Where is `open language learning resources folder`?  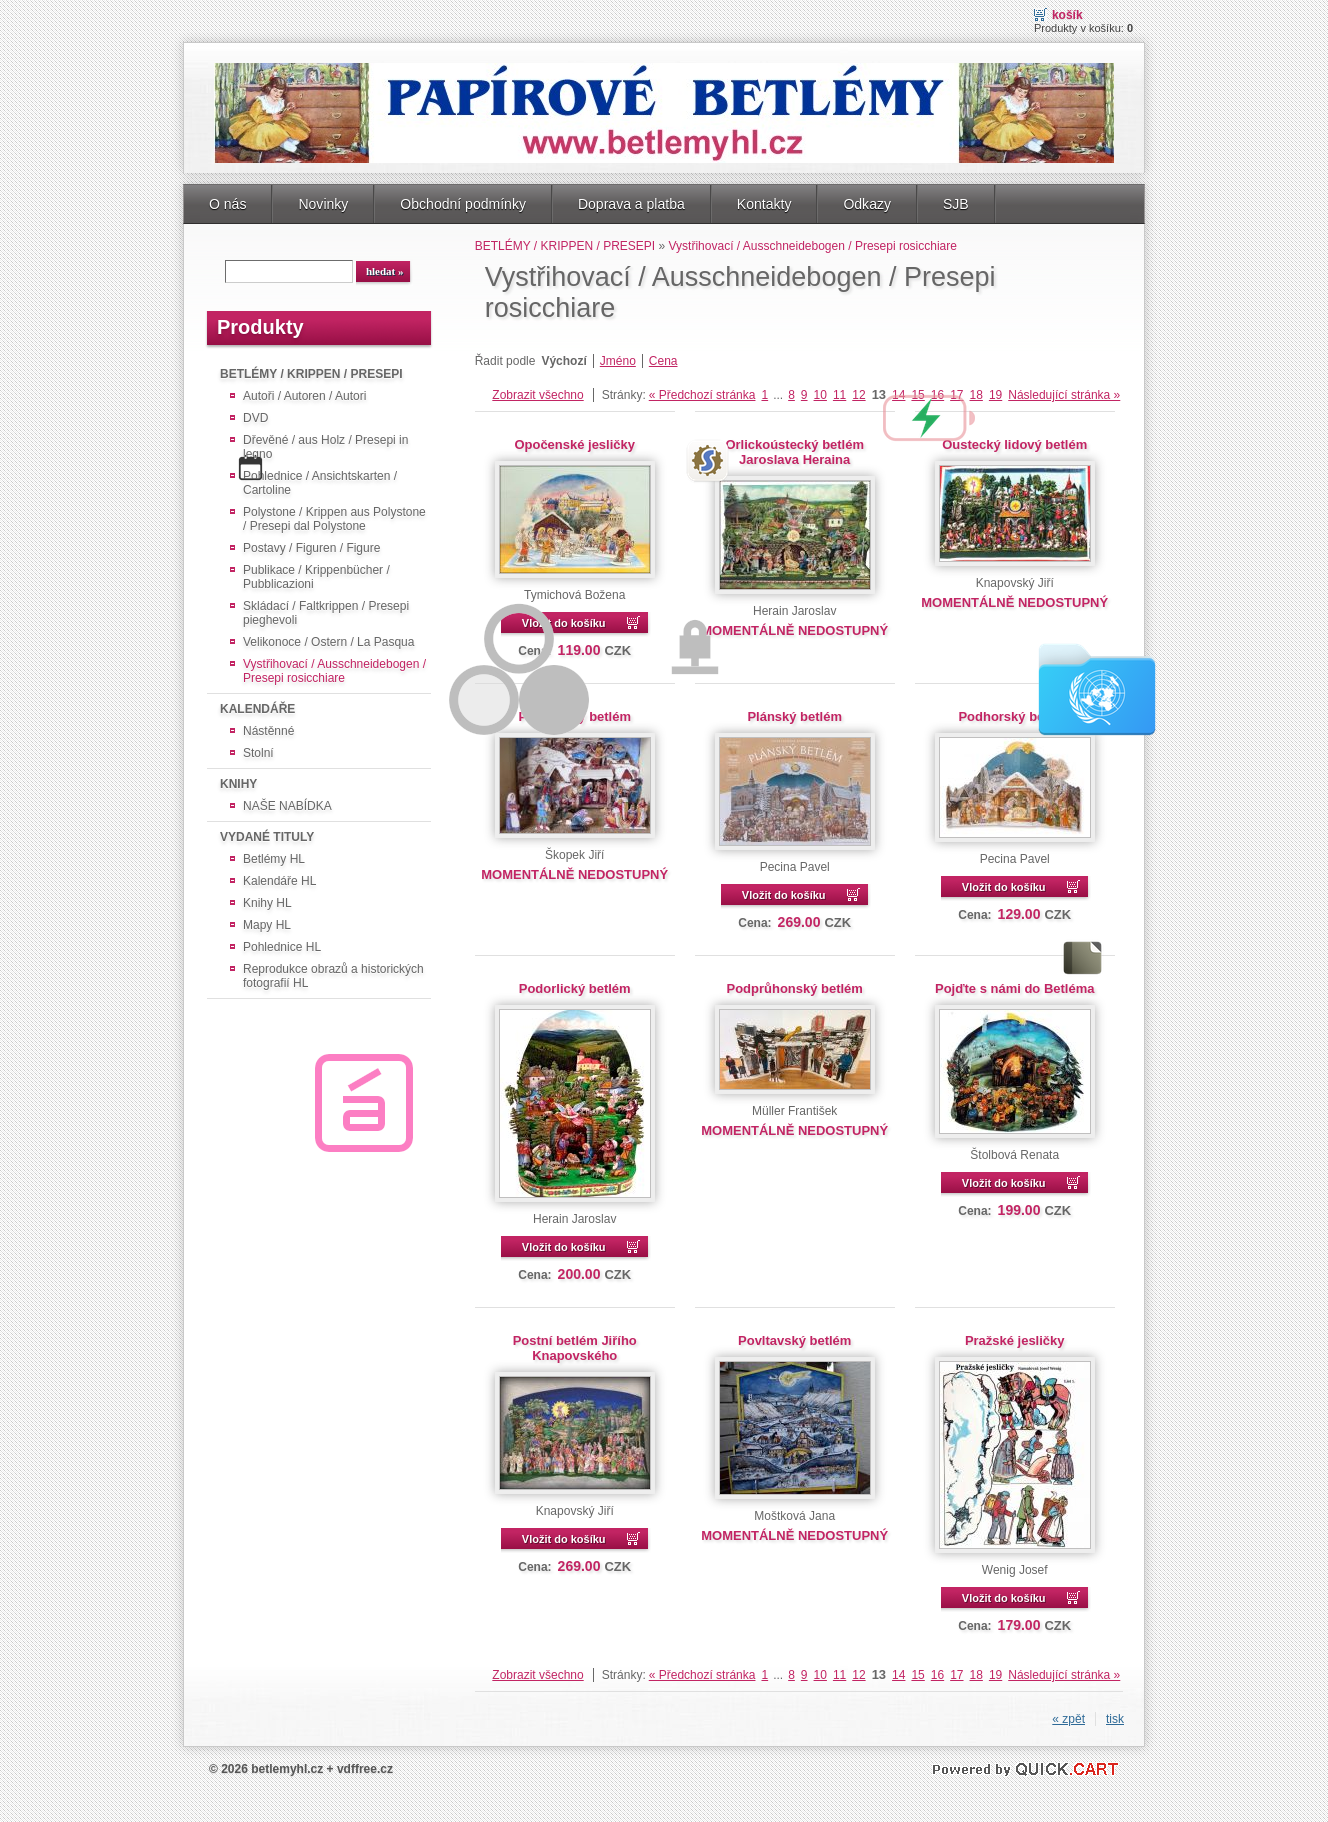 open language learning resources folder is located at coordinates (1096, 692).